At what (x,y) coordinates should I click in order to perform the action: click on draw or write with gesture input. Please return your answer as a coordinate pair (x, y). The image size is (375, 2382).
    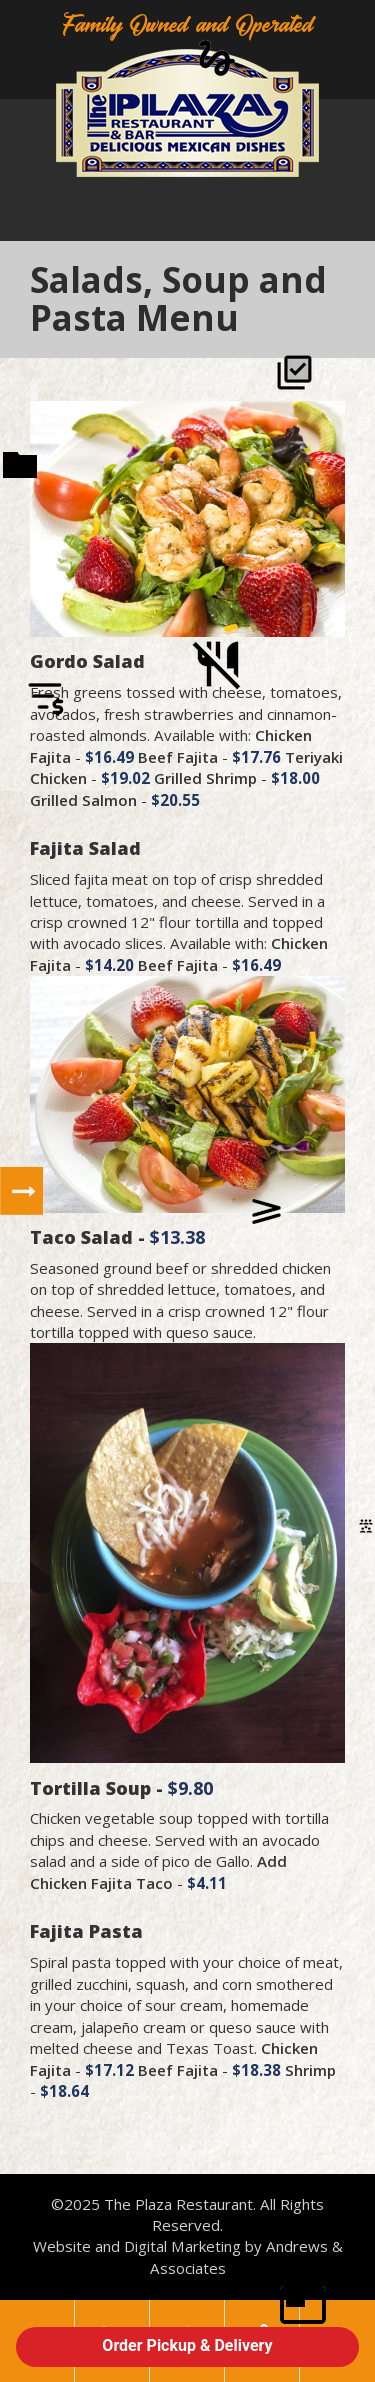
    Looking at the image, I should click on (217, 58).